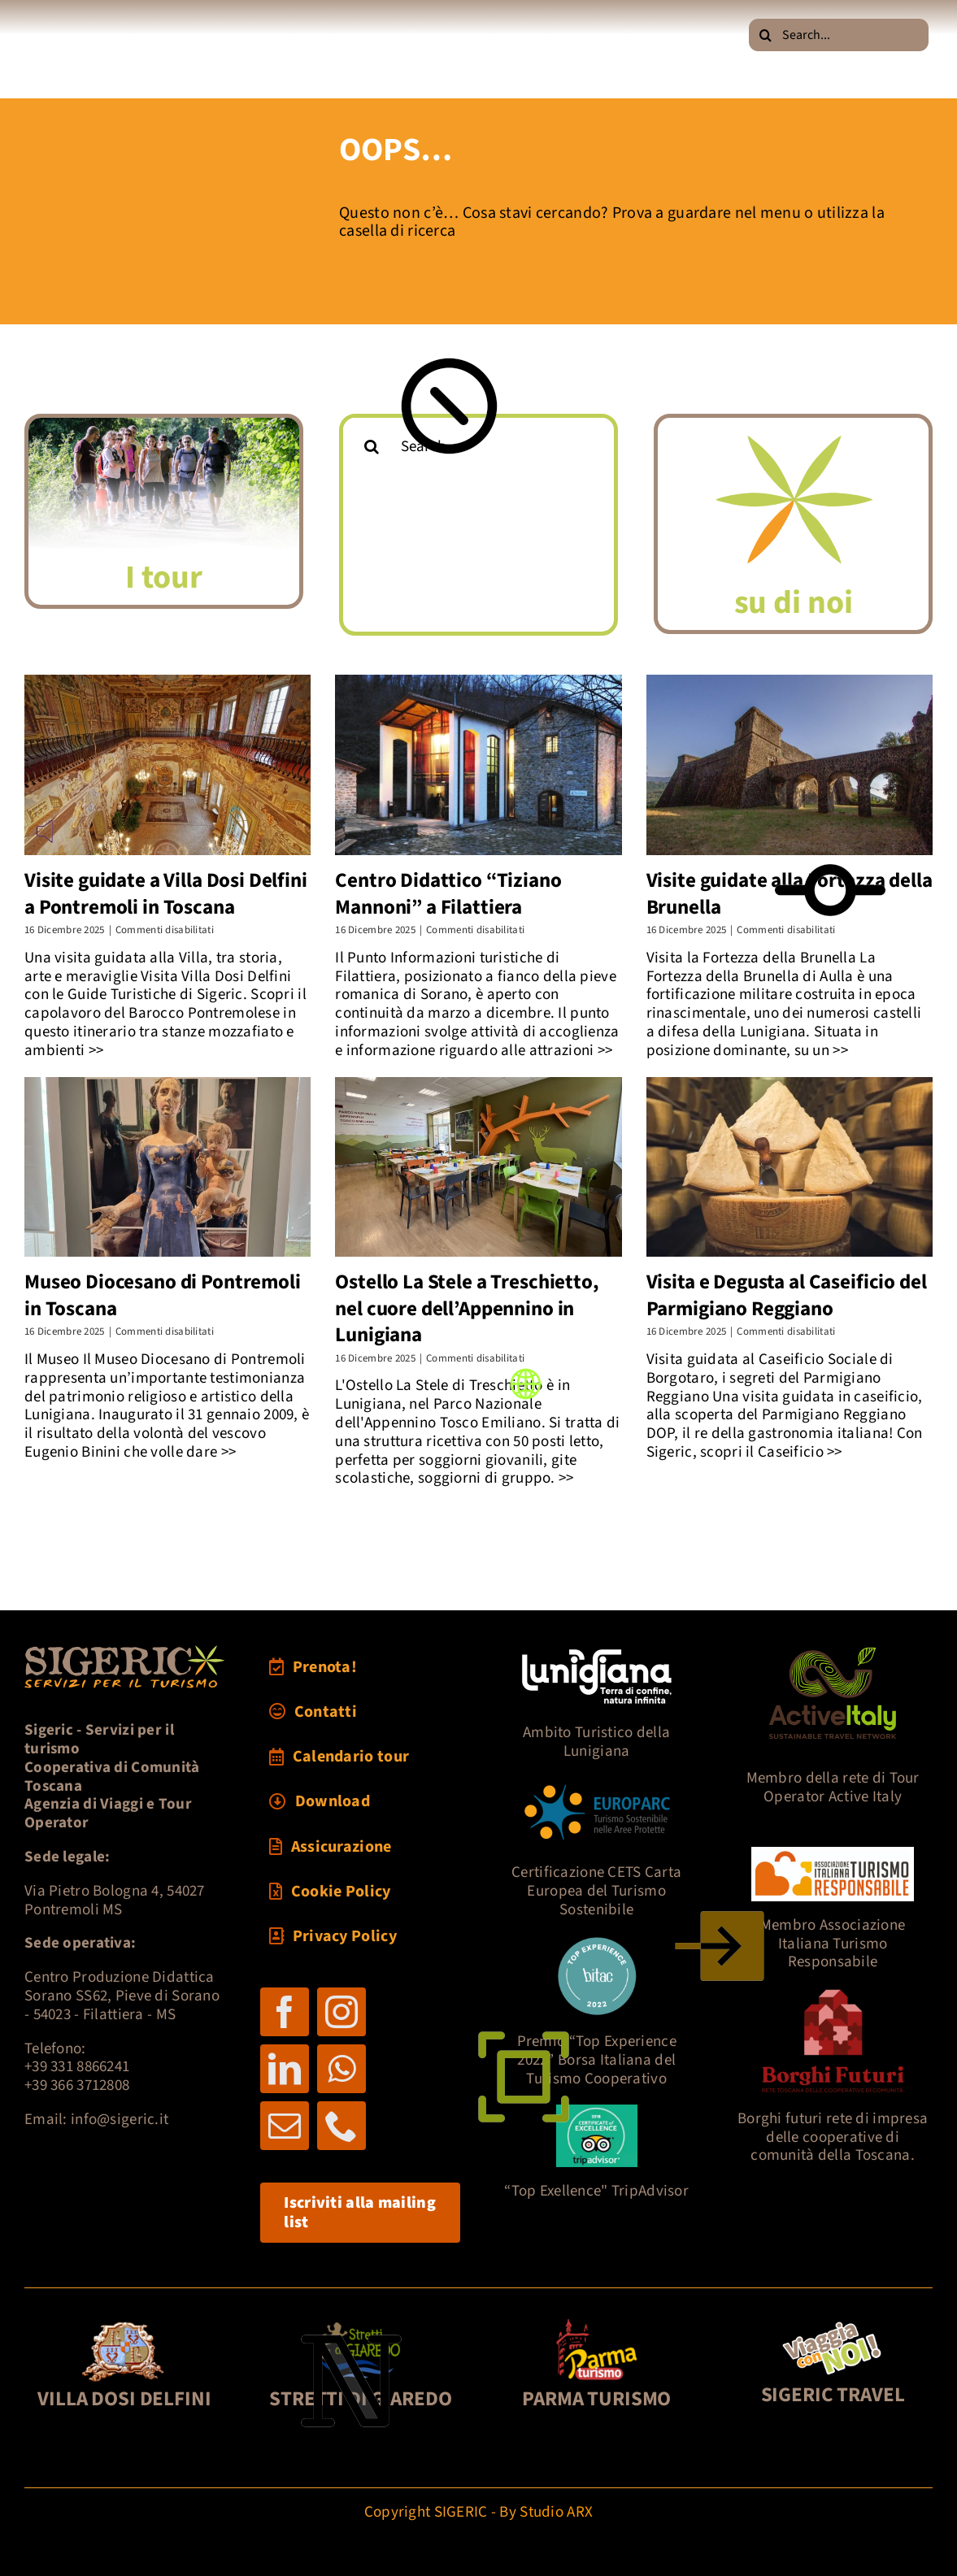  What do you see at coordinates (524, 2077) in the screenshot?
I see `scan a QR code or barcode` at bounding box center [524, 2077].